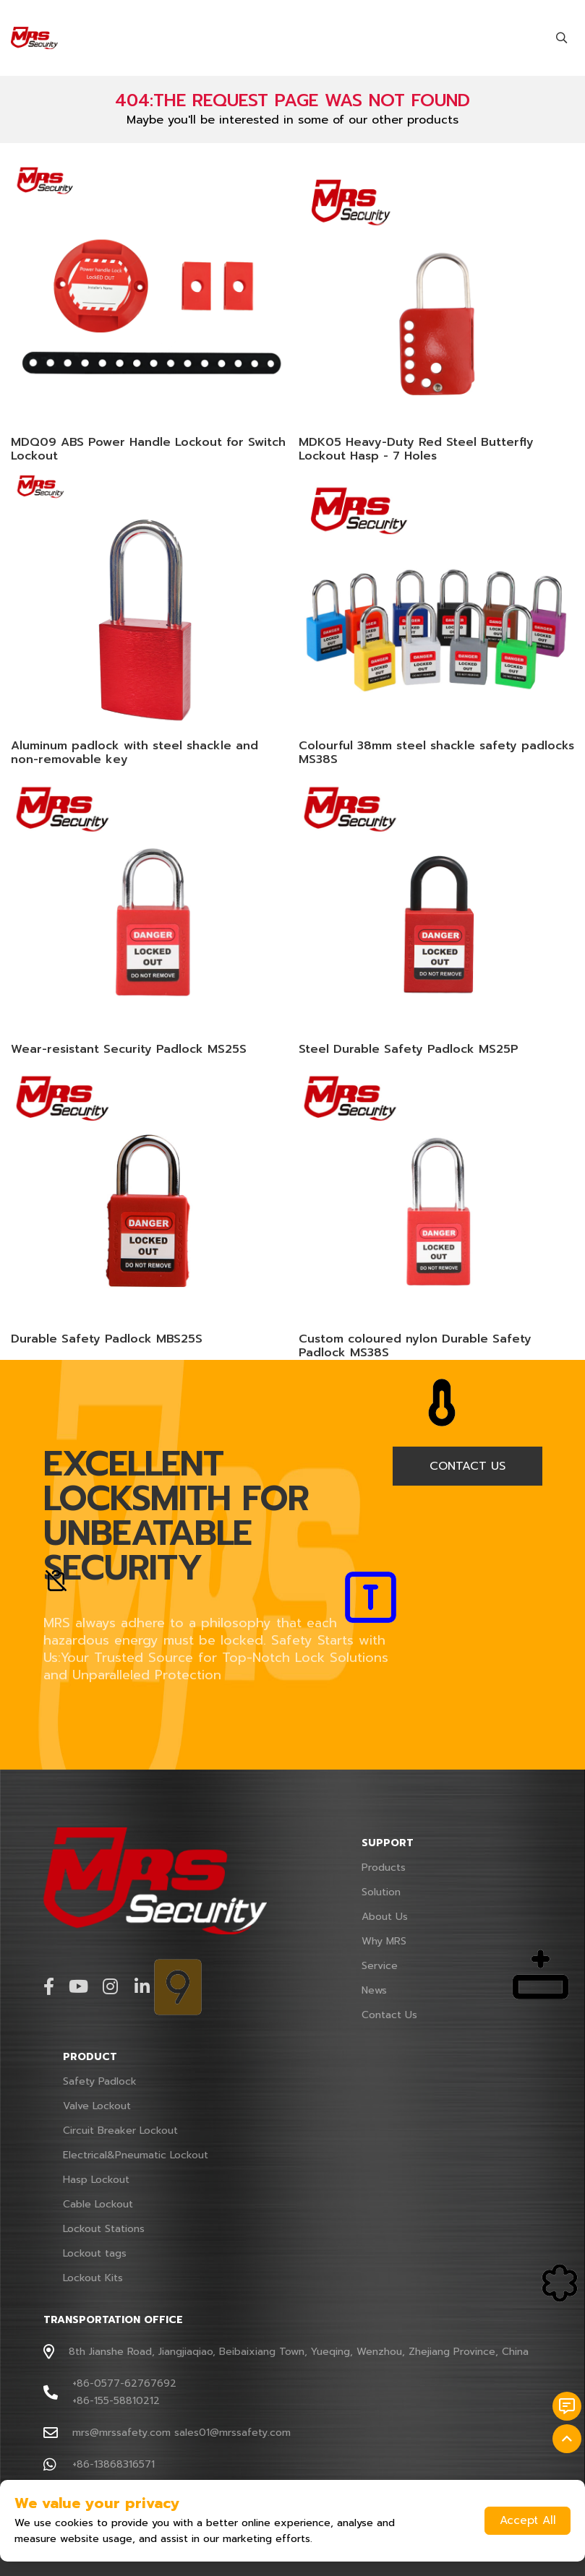 This screenshot has height=2576, width=585. I want to click on insert a new row above, so click(540, 1974).